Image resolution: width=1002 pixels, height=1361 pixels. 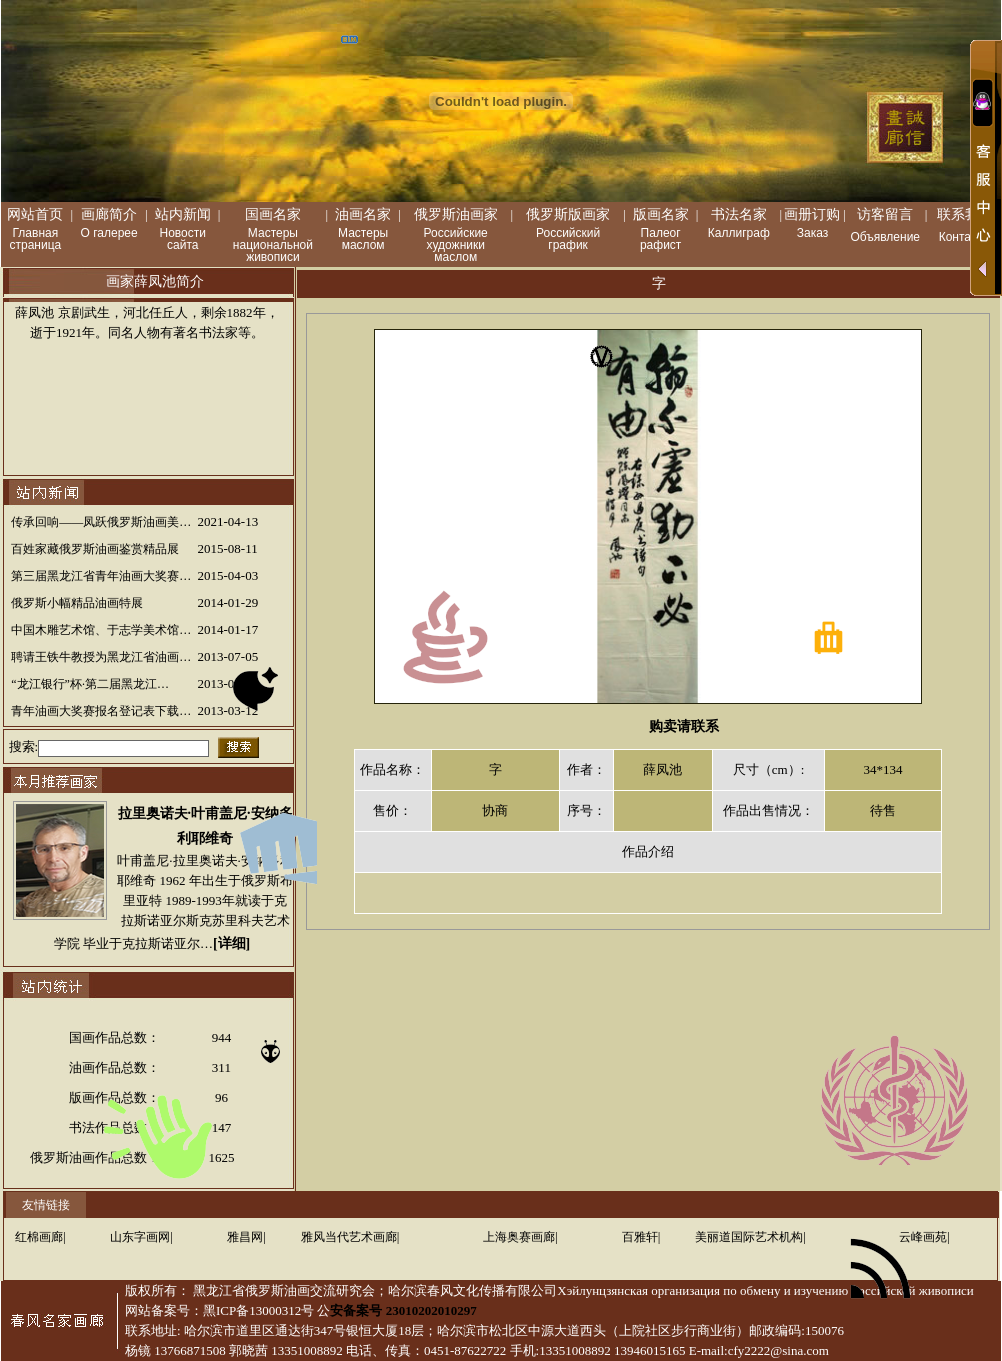 I want to click on open the BIM store app, so click(x=349, y=39).